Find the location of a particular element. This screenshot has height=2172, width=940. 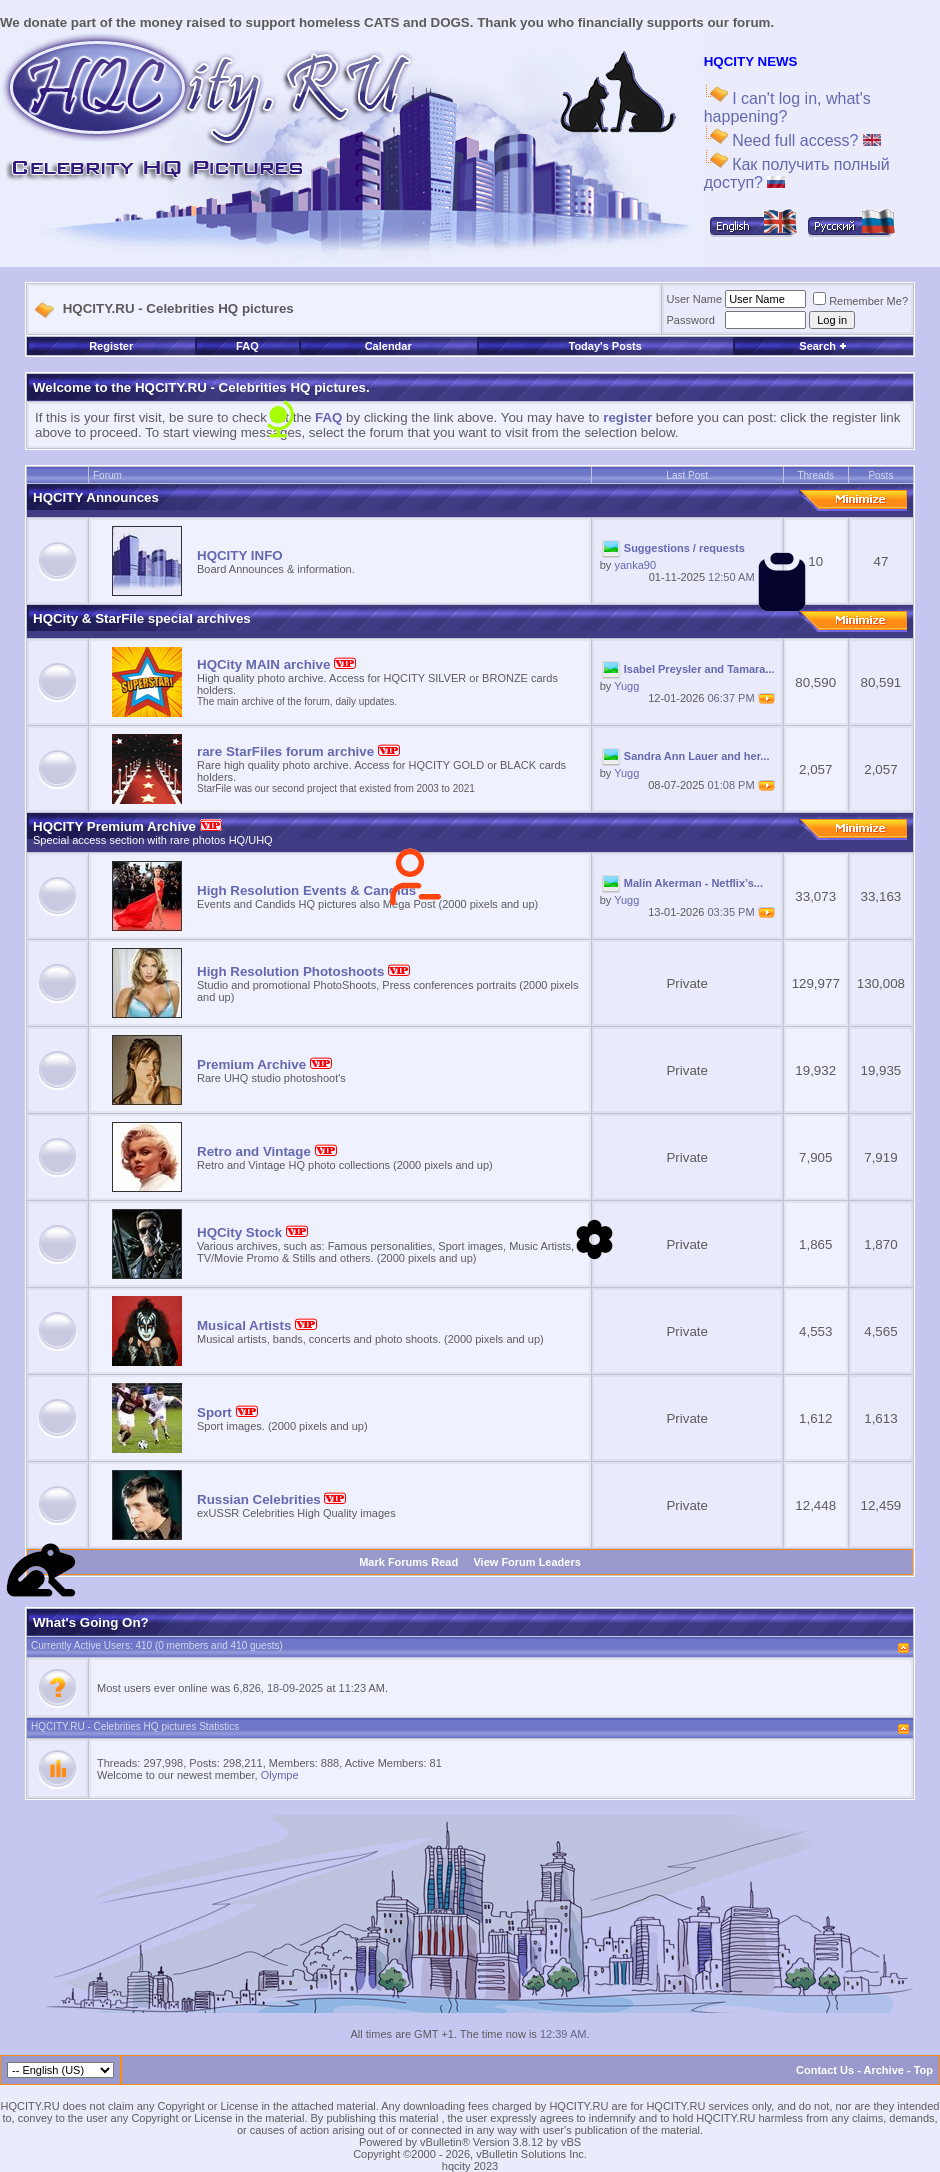

switch to global or worldwide view is located at coordinates (280, 420).